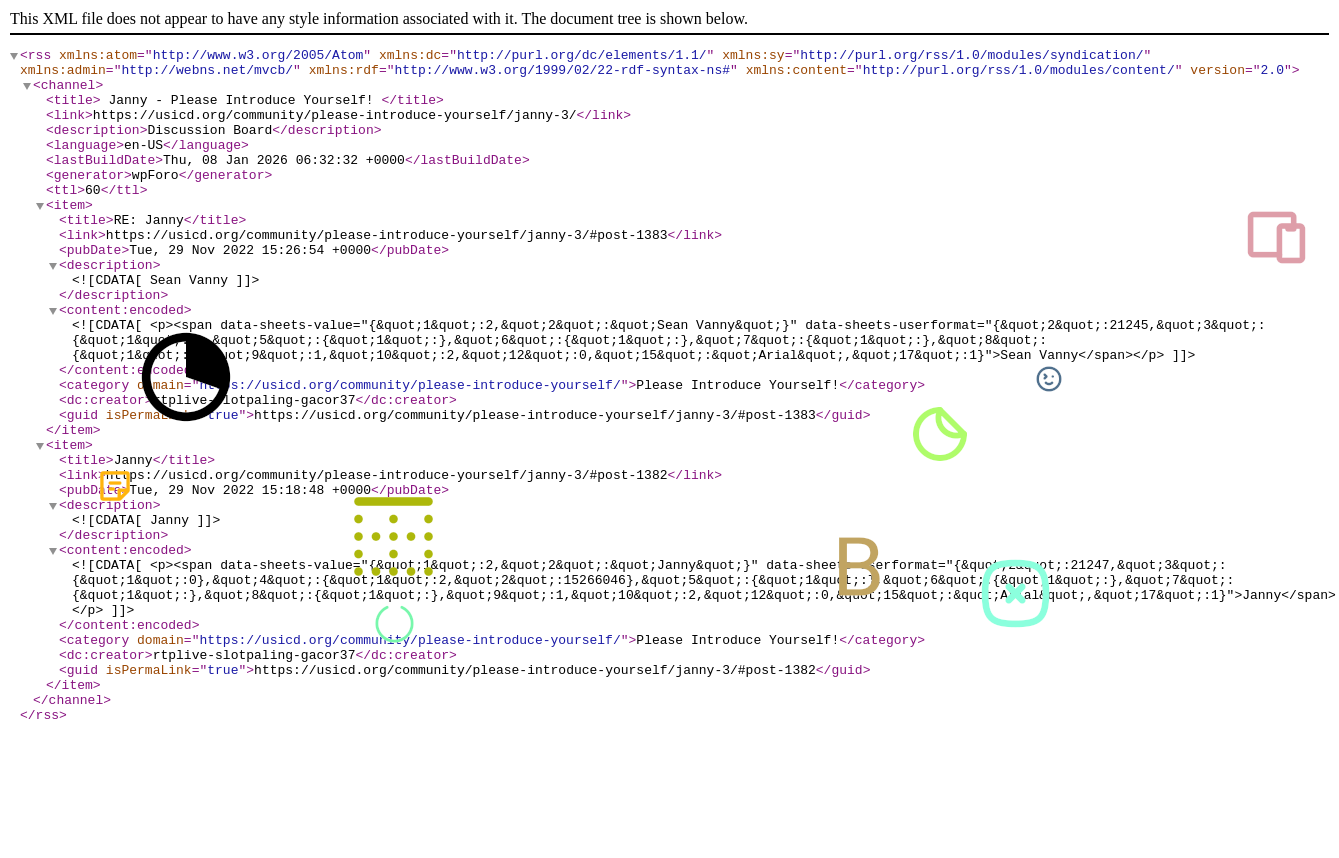 The width and height of the screenshot is (1339, 858). I want to click on add a sticker to your message, so click(940, 434).